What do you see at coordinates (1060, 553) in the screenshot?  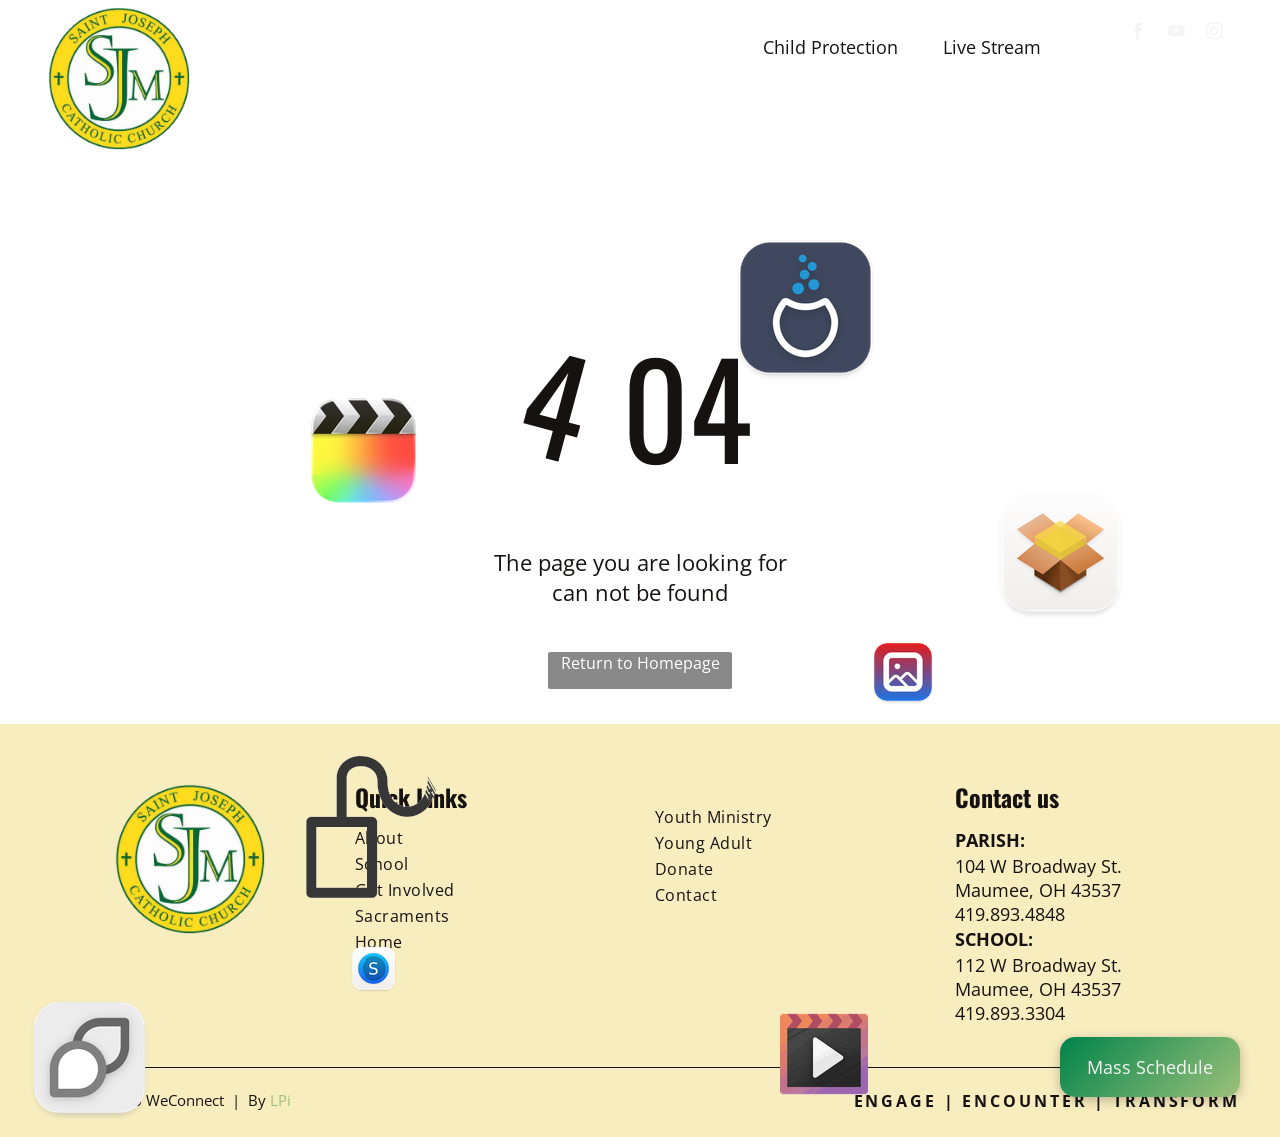 I see `open gdebi package installer` at bounding box center [1060, 553].